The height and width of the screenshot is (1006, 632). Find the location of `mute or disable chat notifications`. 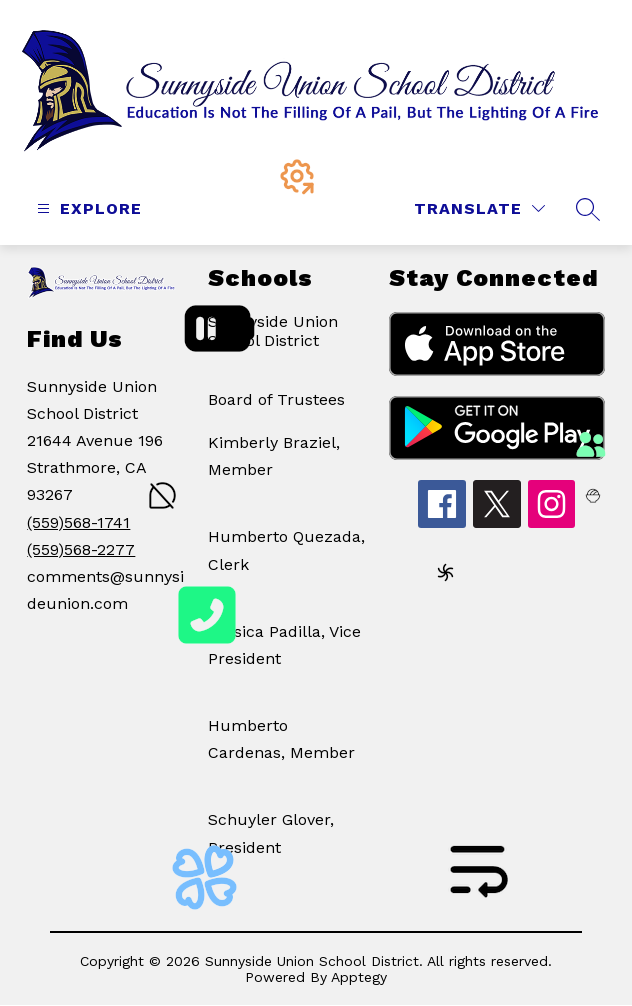

mute or disable chat notifications is located at coordinates (162, 496).